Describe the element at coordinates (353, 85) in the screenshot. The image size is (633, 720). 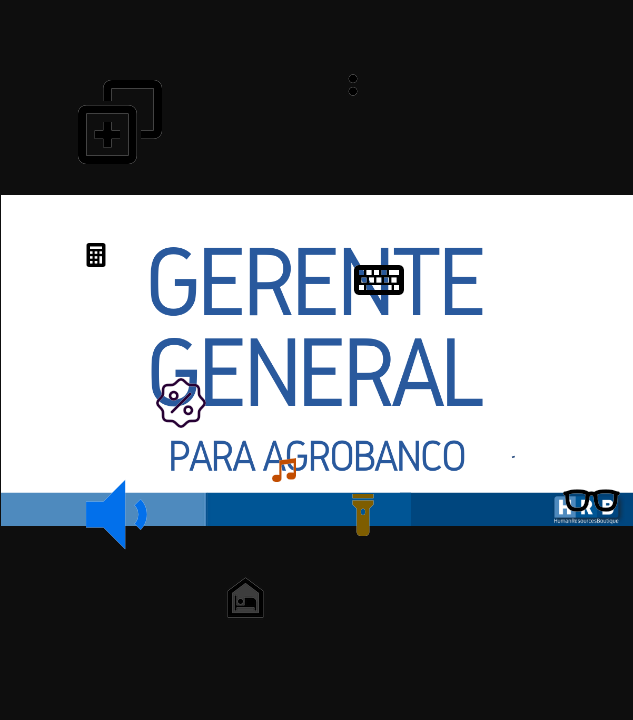
I see `access more options or actions` at that location.